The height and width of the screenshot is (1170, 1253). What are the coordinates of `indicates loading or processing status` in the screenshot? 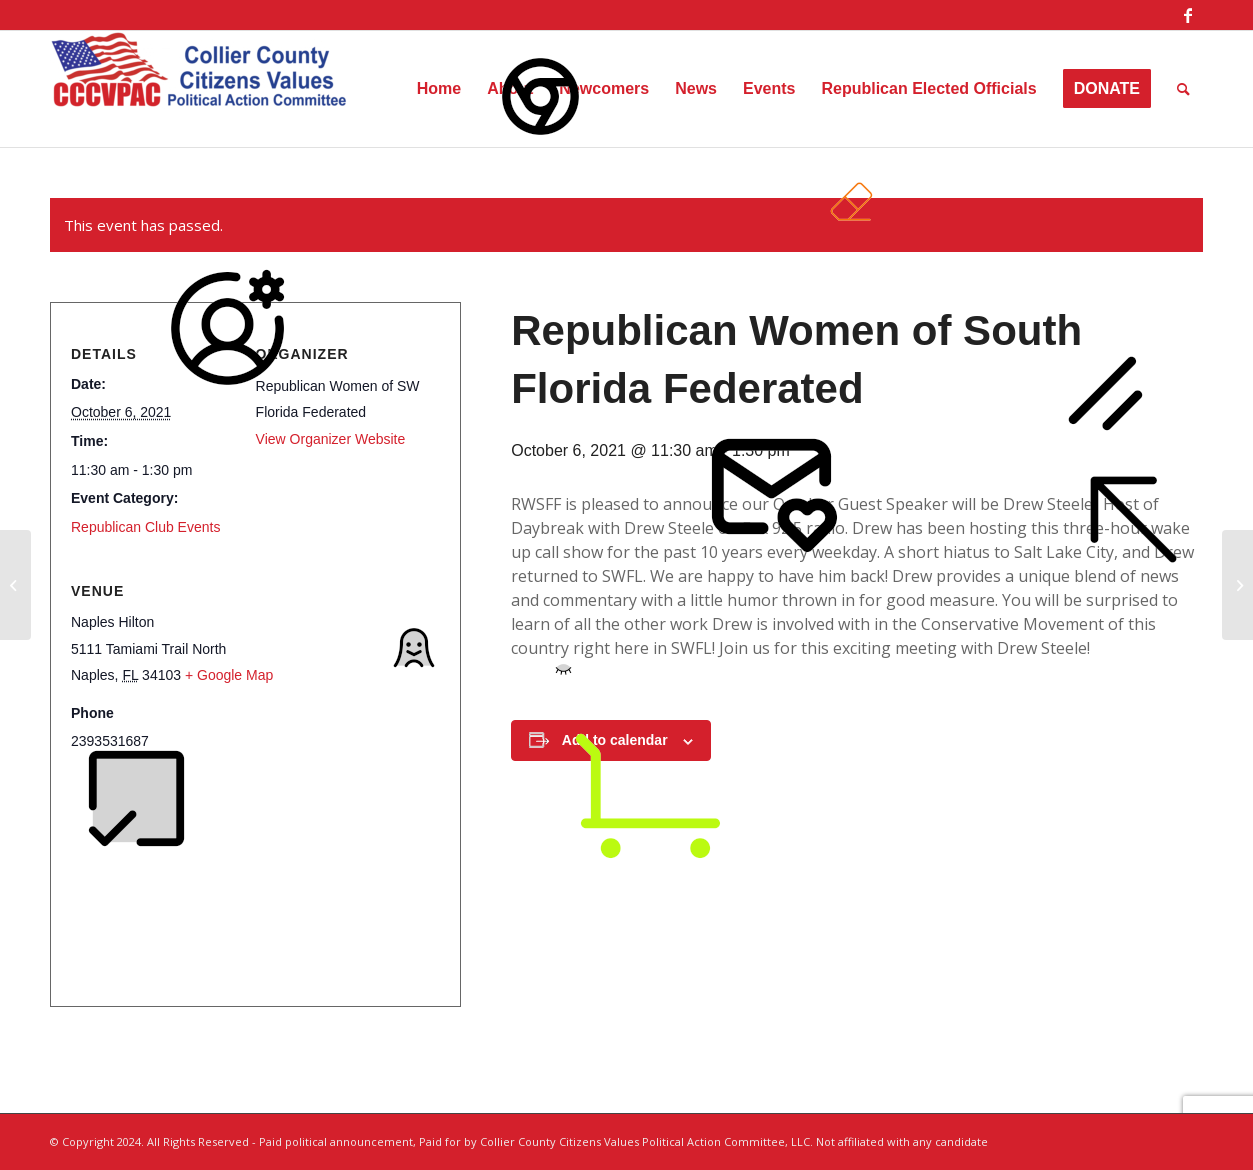 It's located at (1107, 395).